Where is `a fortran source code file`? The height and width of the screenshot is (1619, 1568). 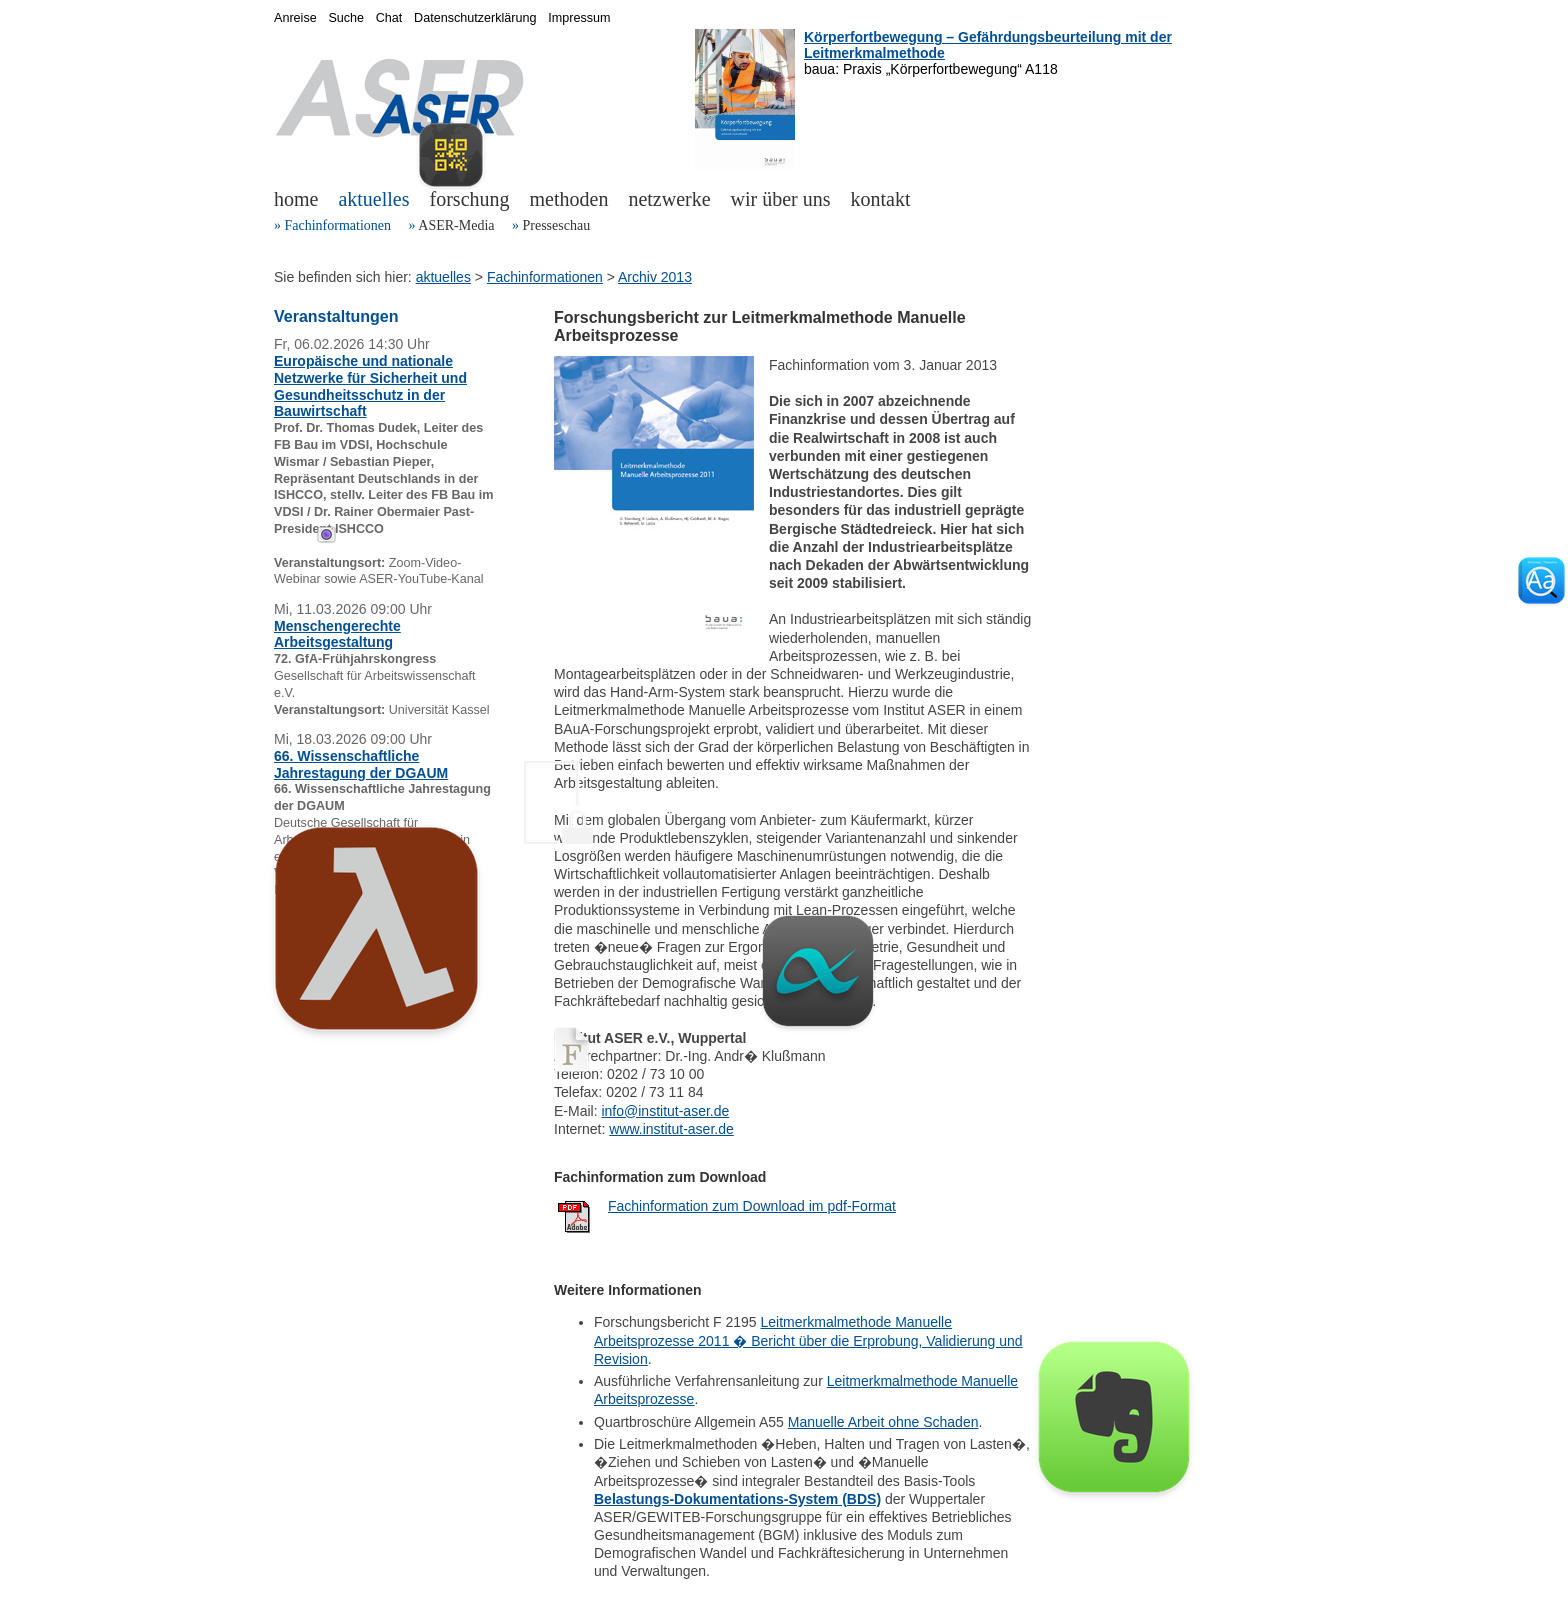 a fortran source code file is located at coordinates (571, 1050).